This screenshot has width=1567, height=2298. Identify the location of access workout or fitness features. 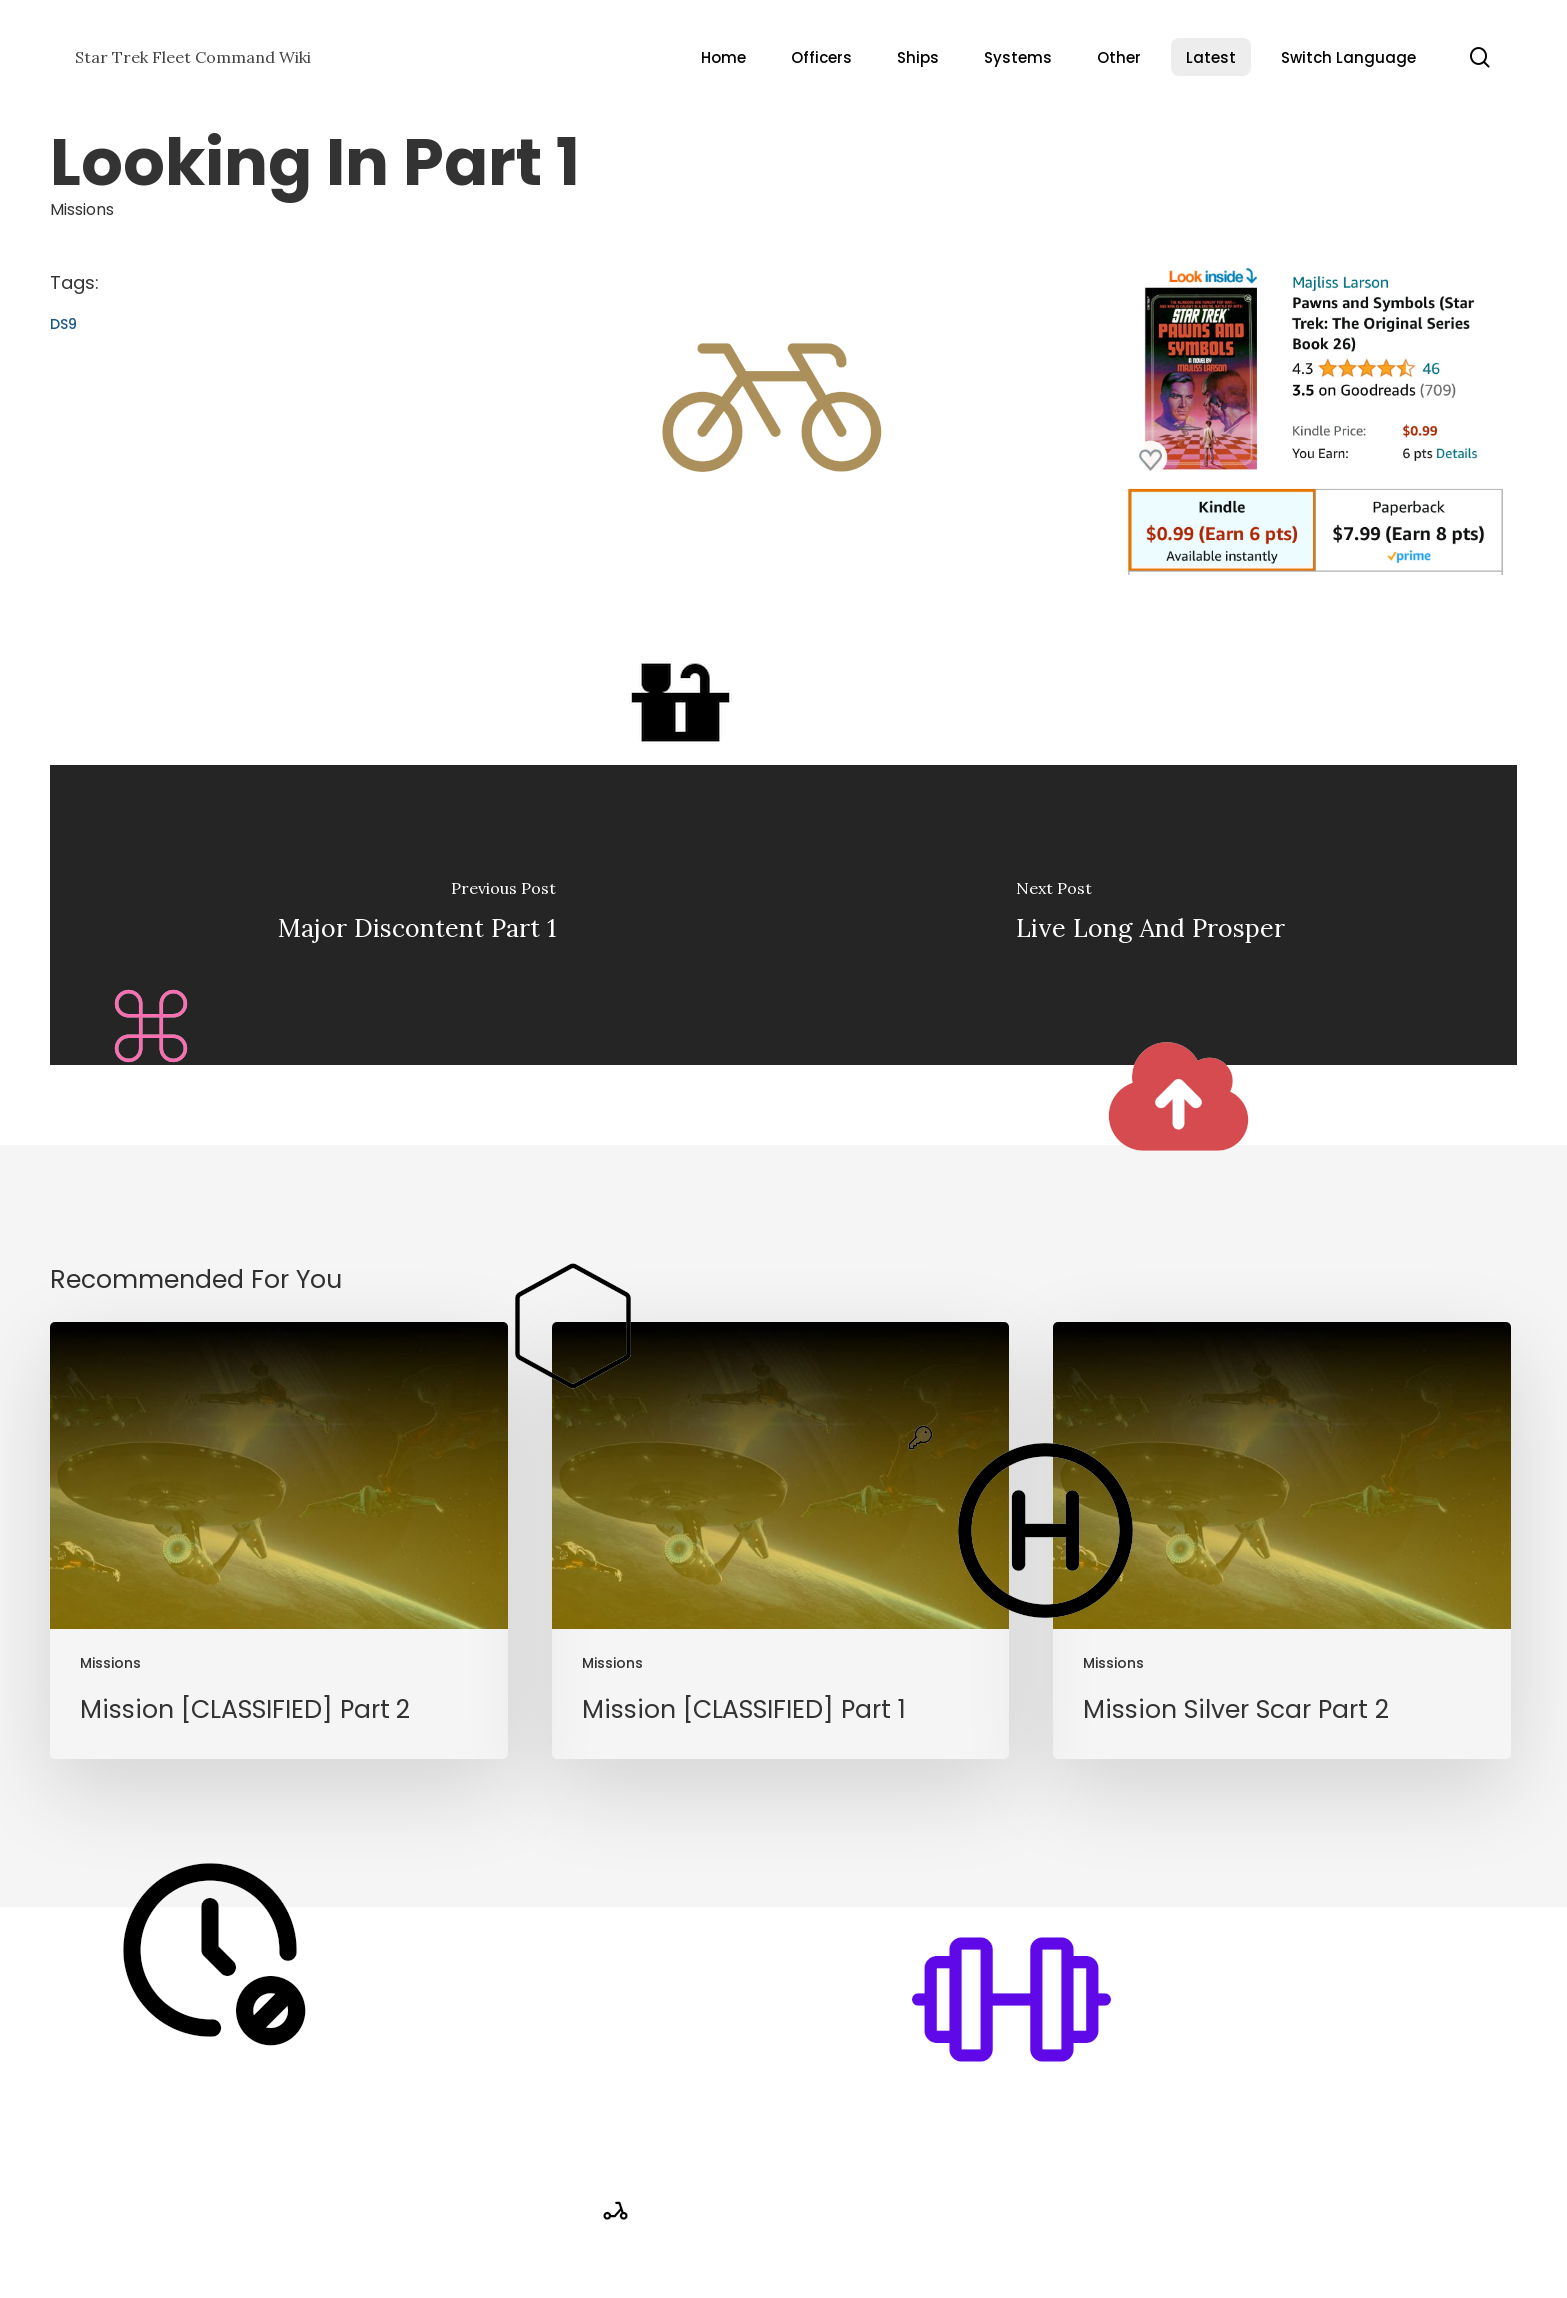
(1011, 1999).